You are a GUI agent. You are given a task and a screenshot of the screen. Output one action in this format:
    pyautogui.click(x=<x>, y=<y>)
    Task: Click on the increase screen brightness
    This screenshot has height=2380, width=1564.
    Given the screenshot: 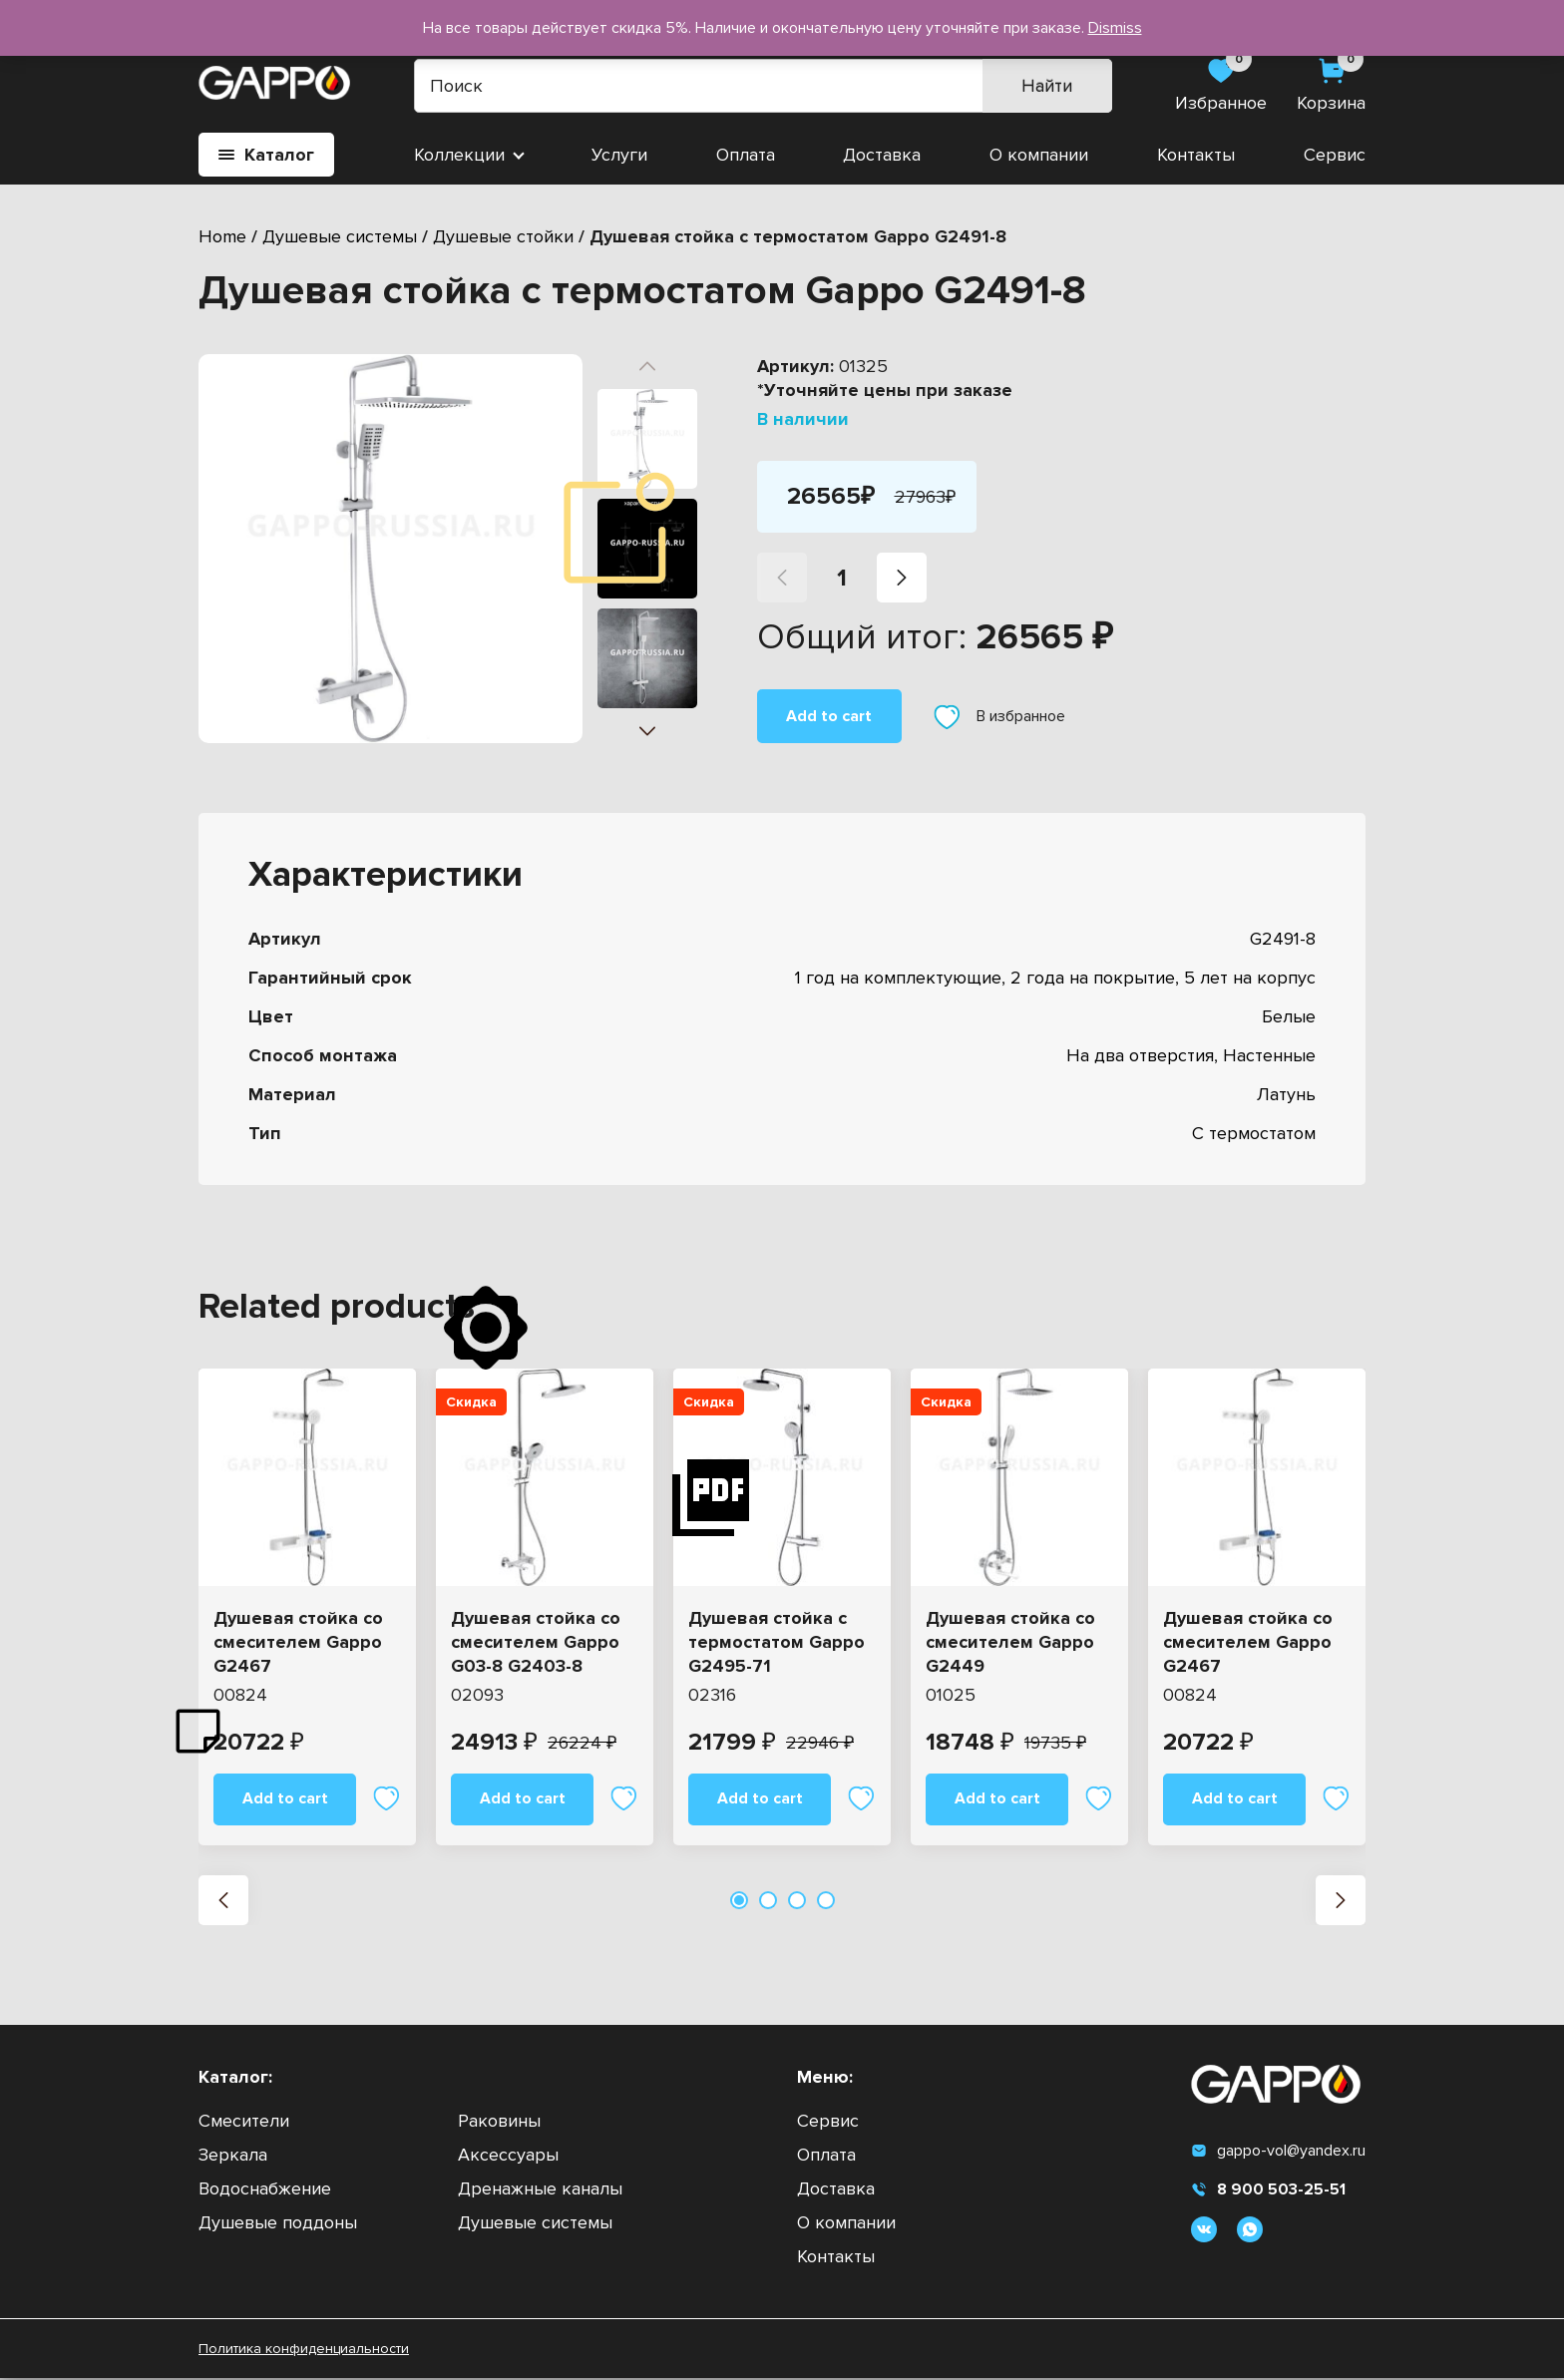 What is the action you would take?
    pyautogui.click(x=486, y=1328)
    